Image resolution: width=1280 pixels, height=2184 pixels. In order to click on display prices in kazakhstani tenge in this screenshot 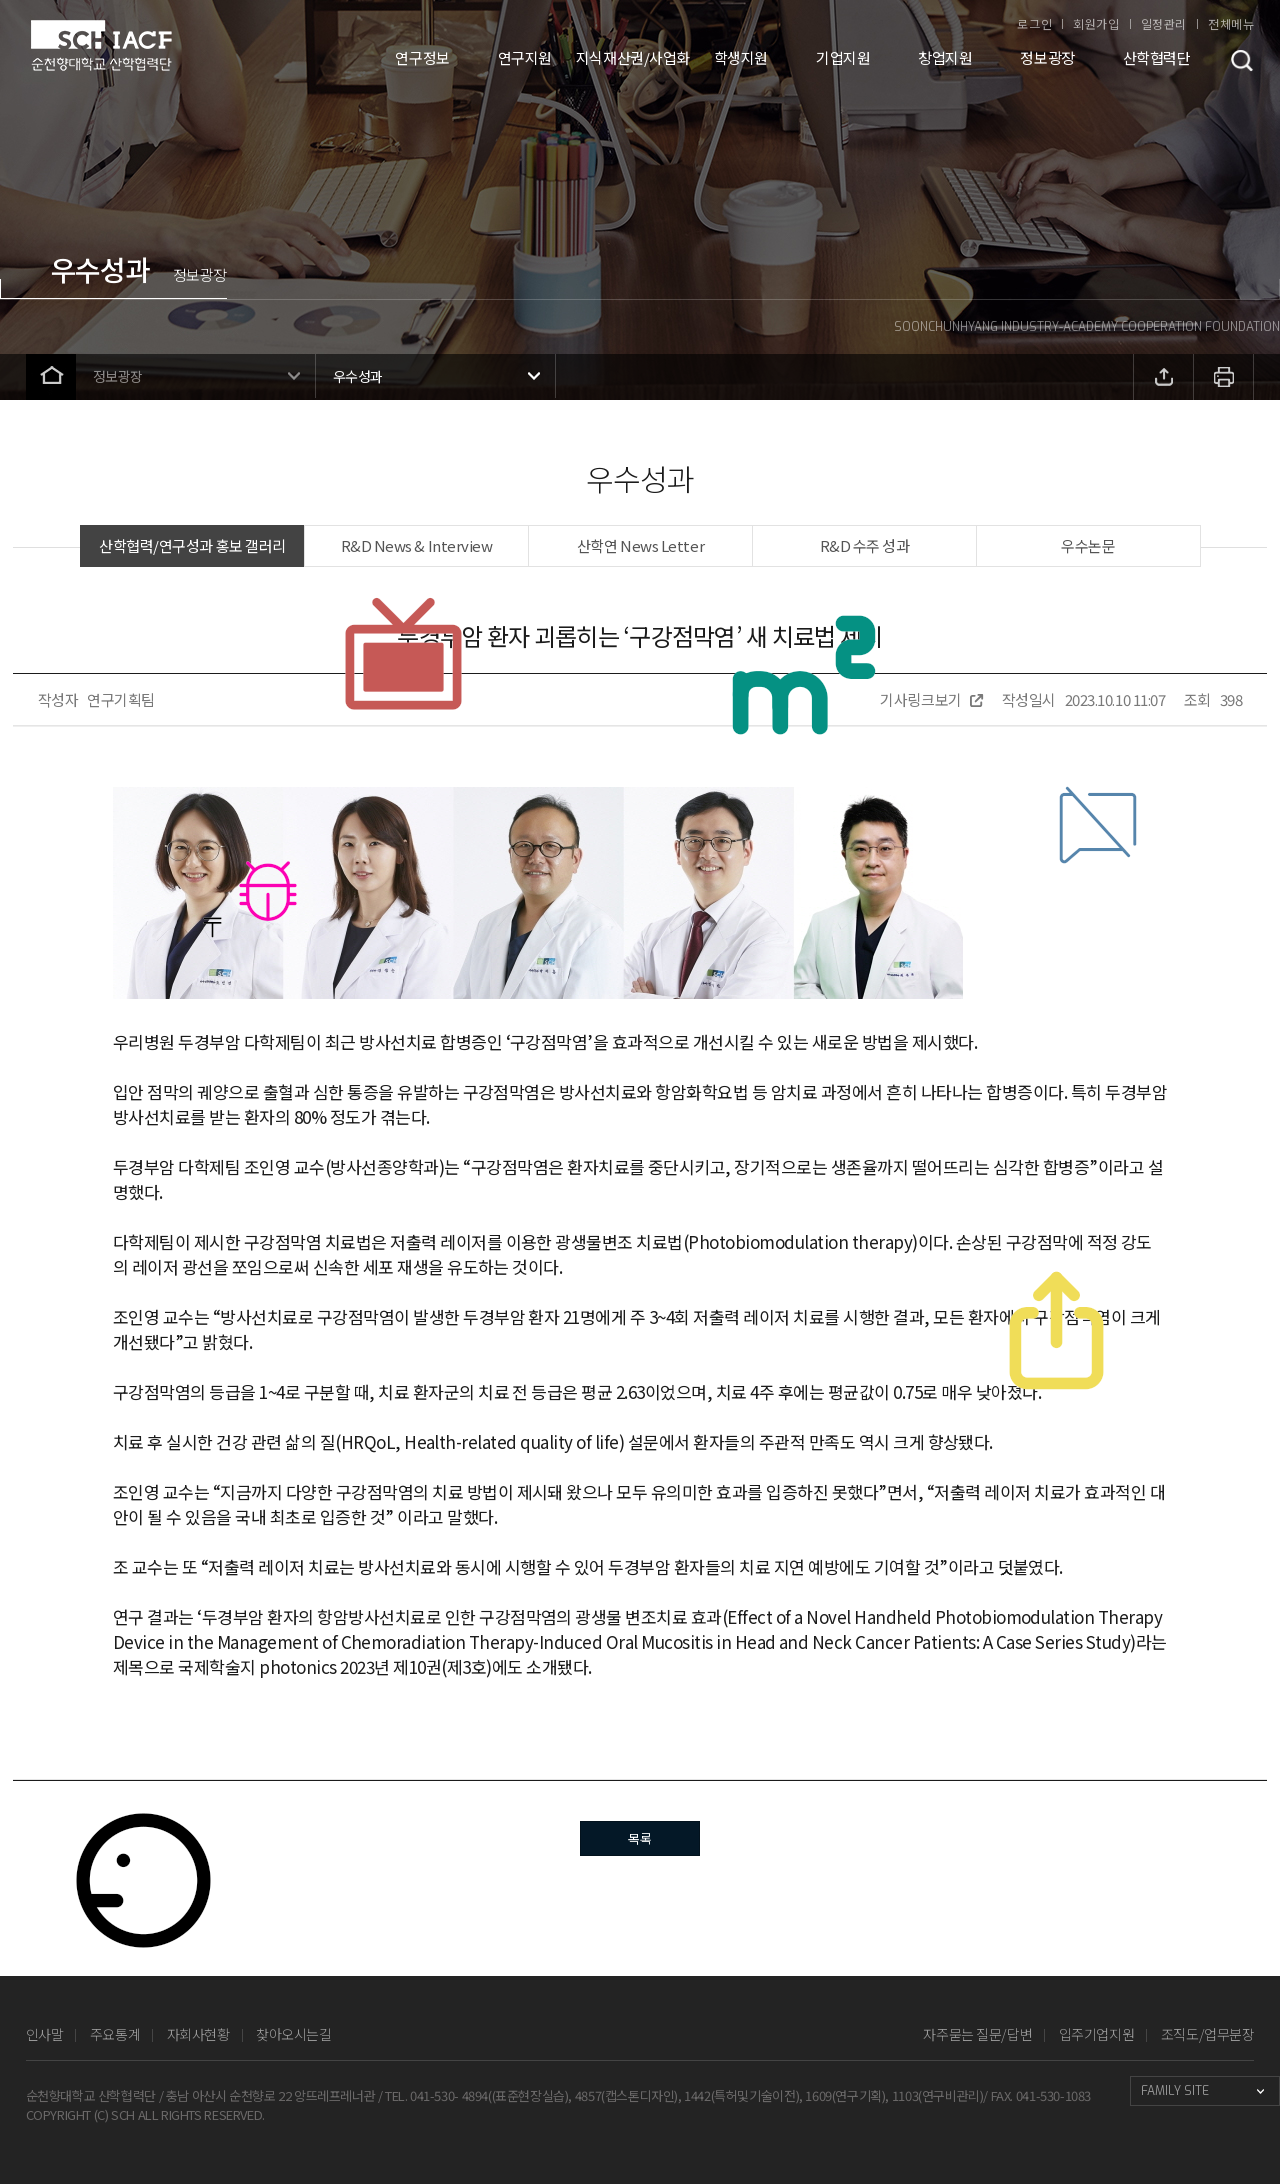, I will do `click(212, 926)`.